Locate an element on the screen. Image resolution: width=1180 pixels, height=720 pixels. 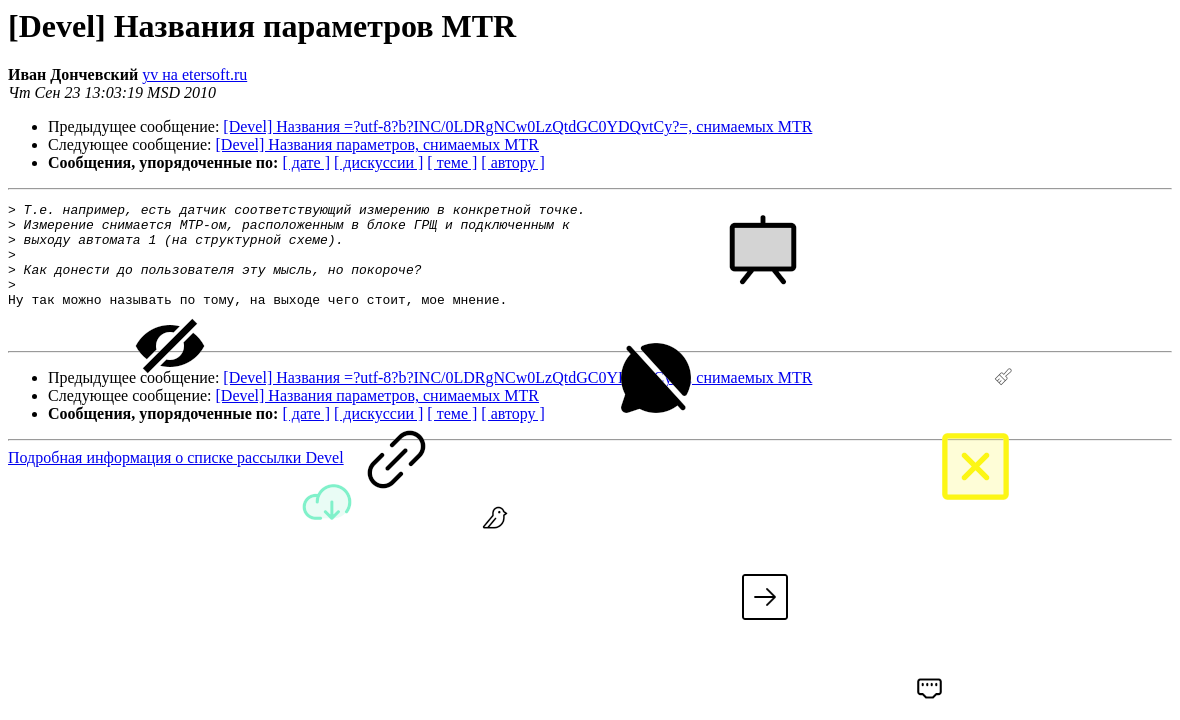
access painting or drawing tools is located at coordinates (1003, 376).